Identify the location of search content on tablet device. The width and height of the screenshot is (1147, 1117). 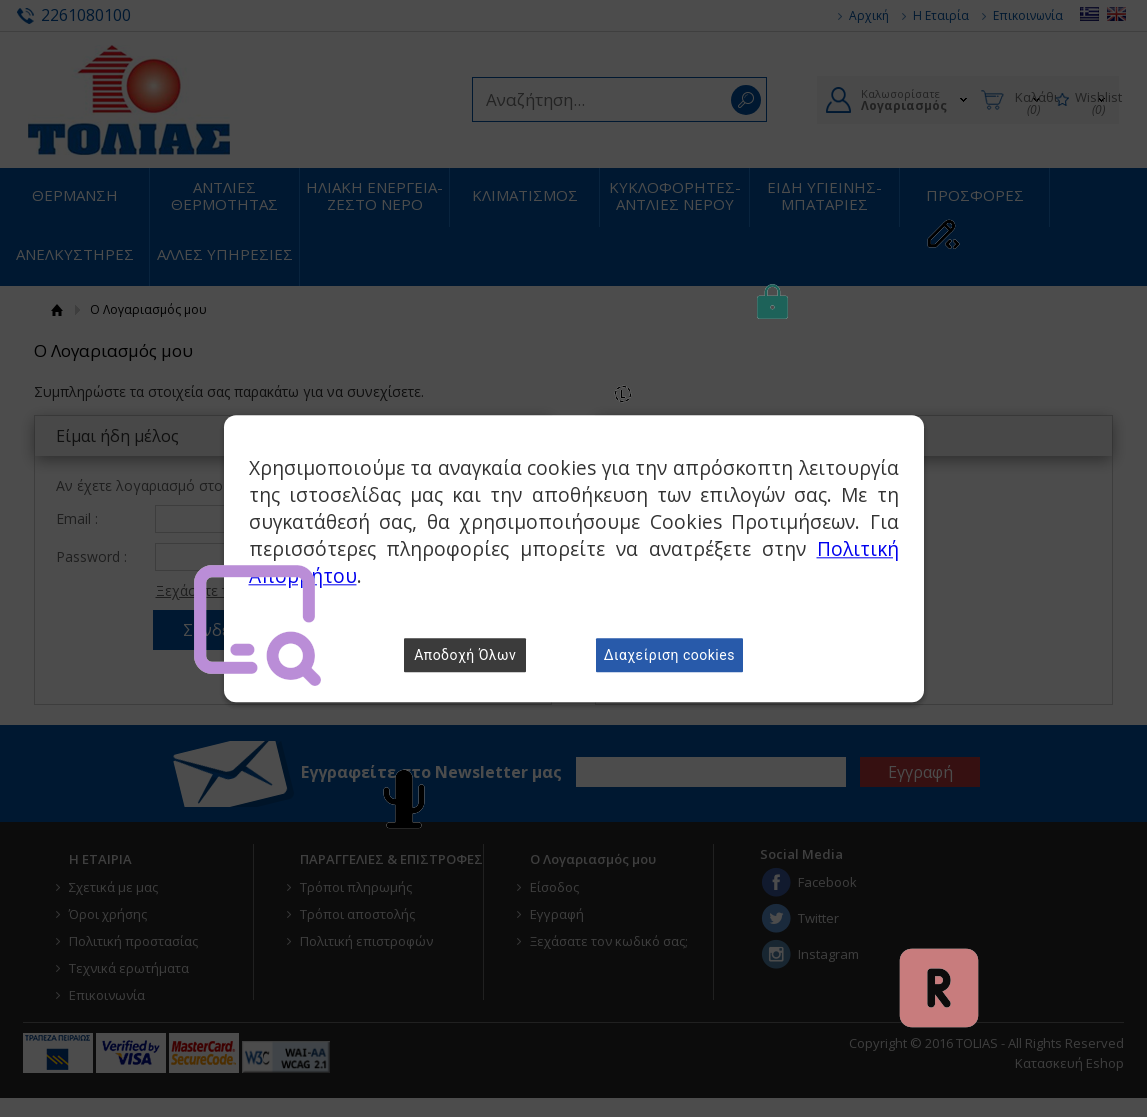
(254, 619).